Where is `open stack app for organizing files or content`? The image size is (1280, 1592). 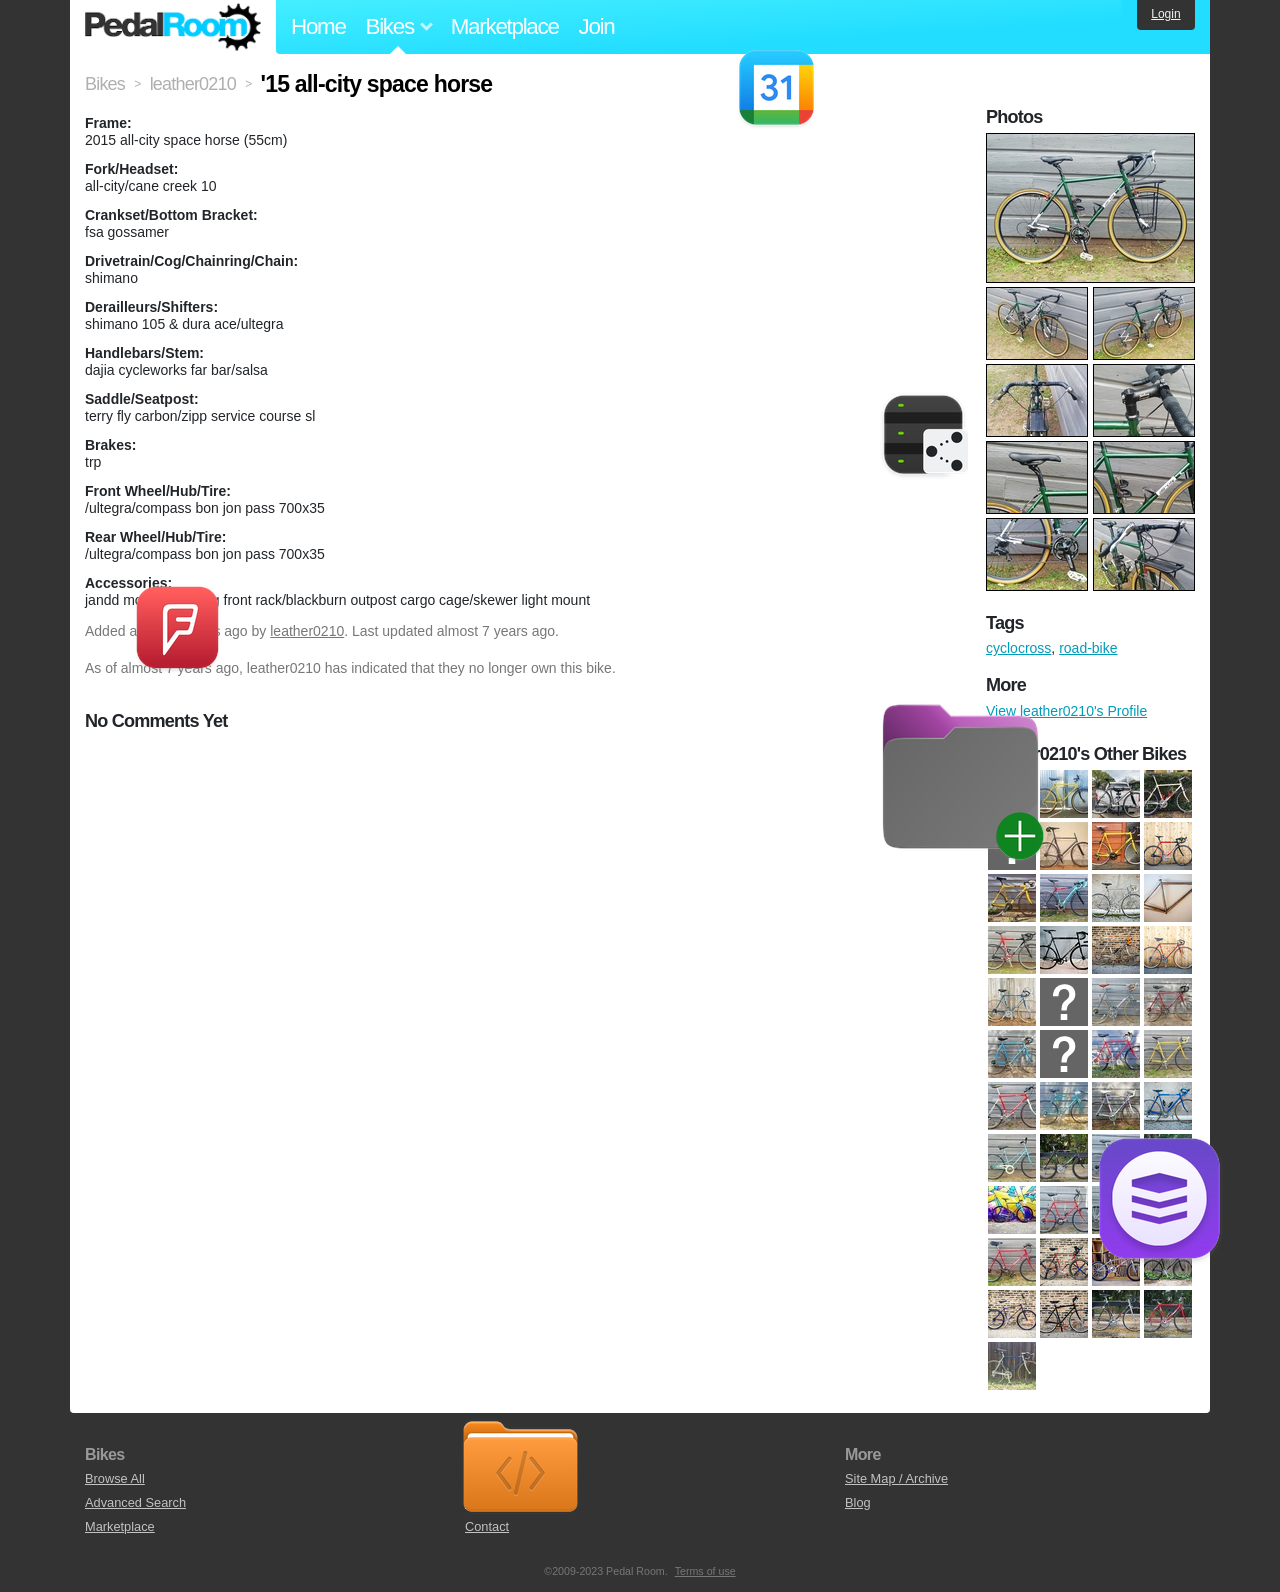
open stack app for organizing files or content is located at coordinates (1159, 1198).